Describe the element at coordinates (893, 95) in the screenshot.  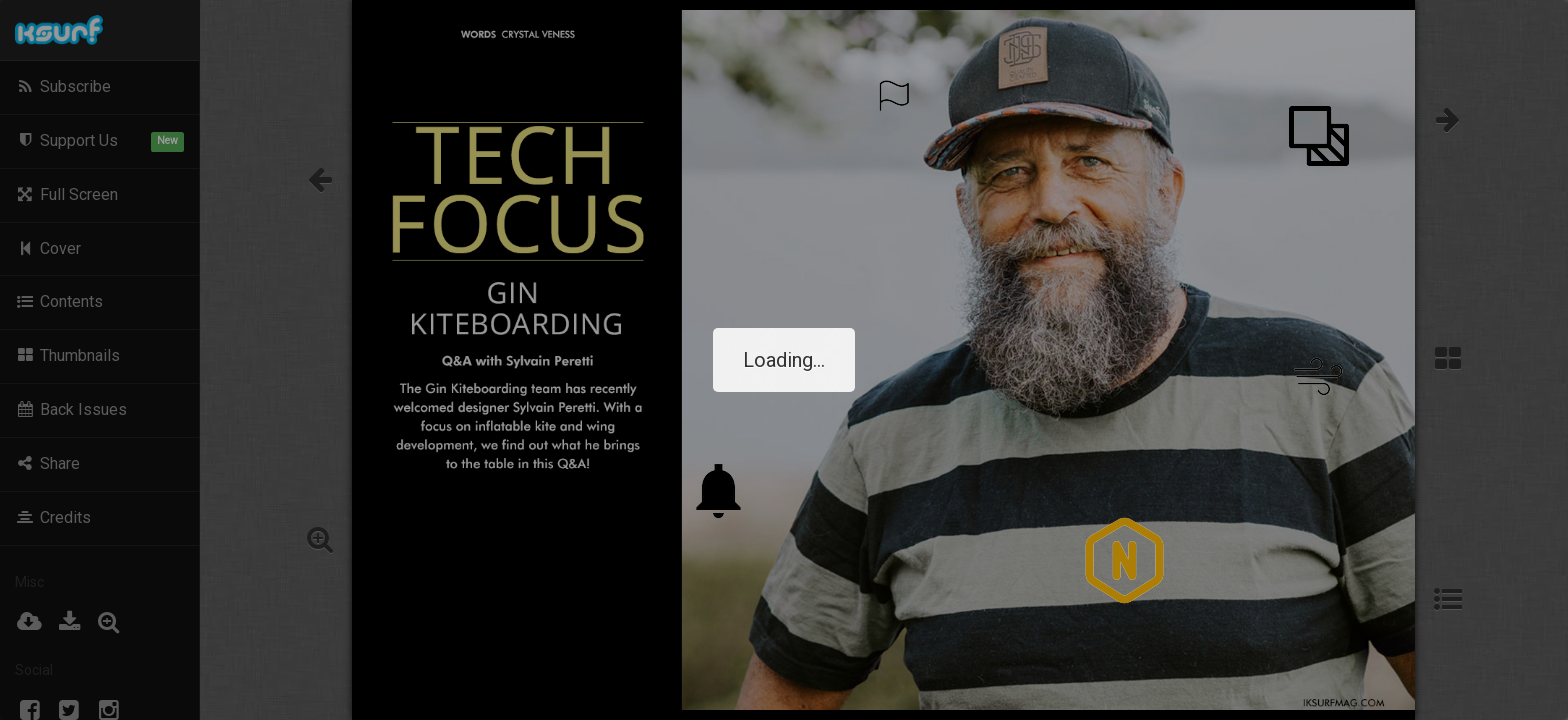
I see `flag or report content` at that location.